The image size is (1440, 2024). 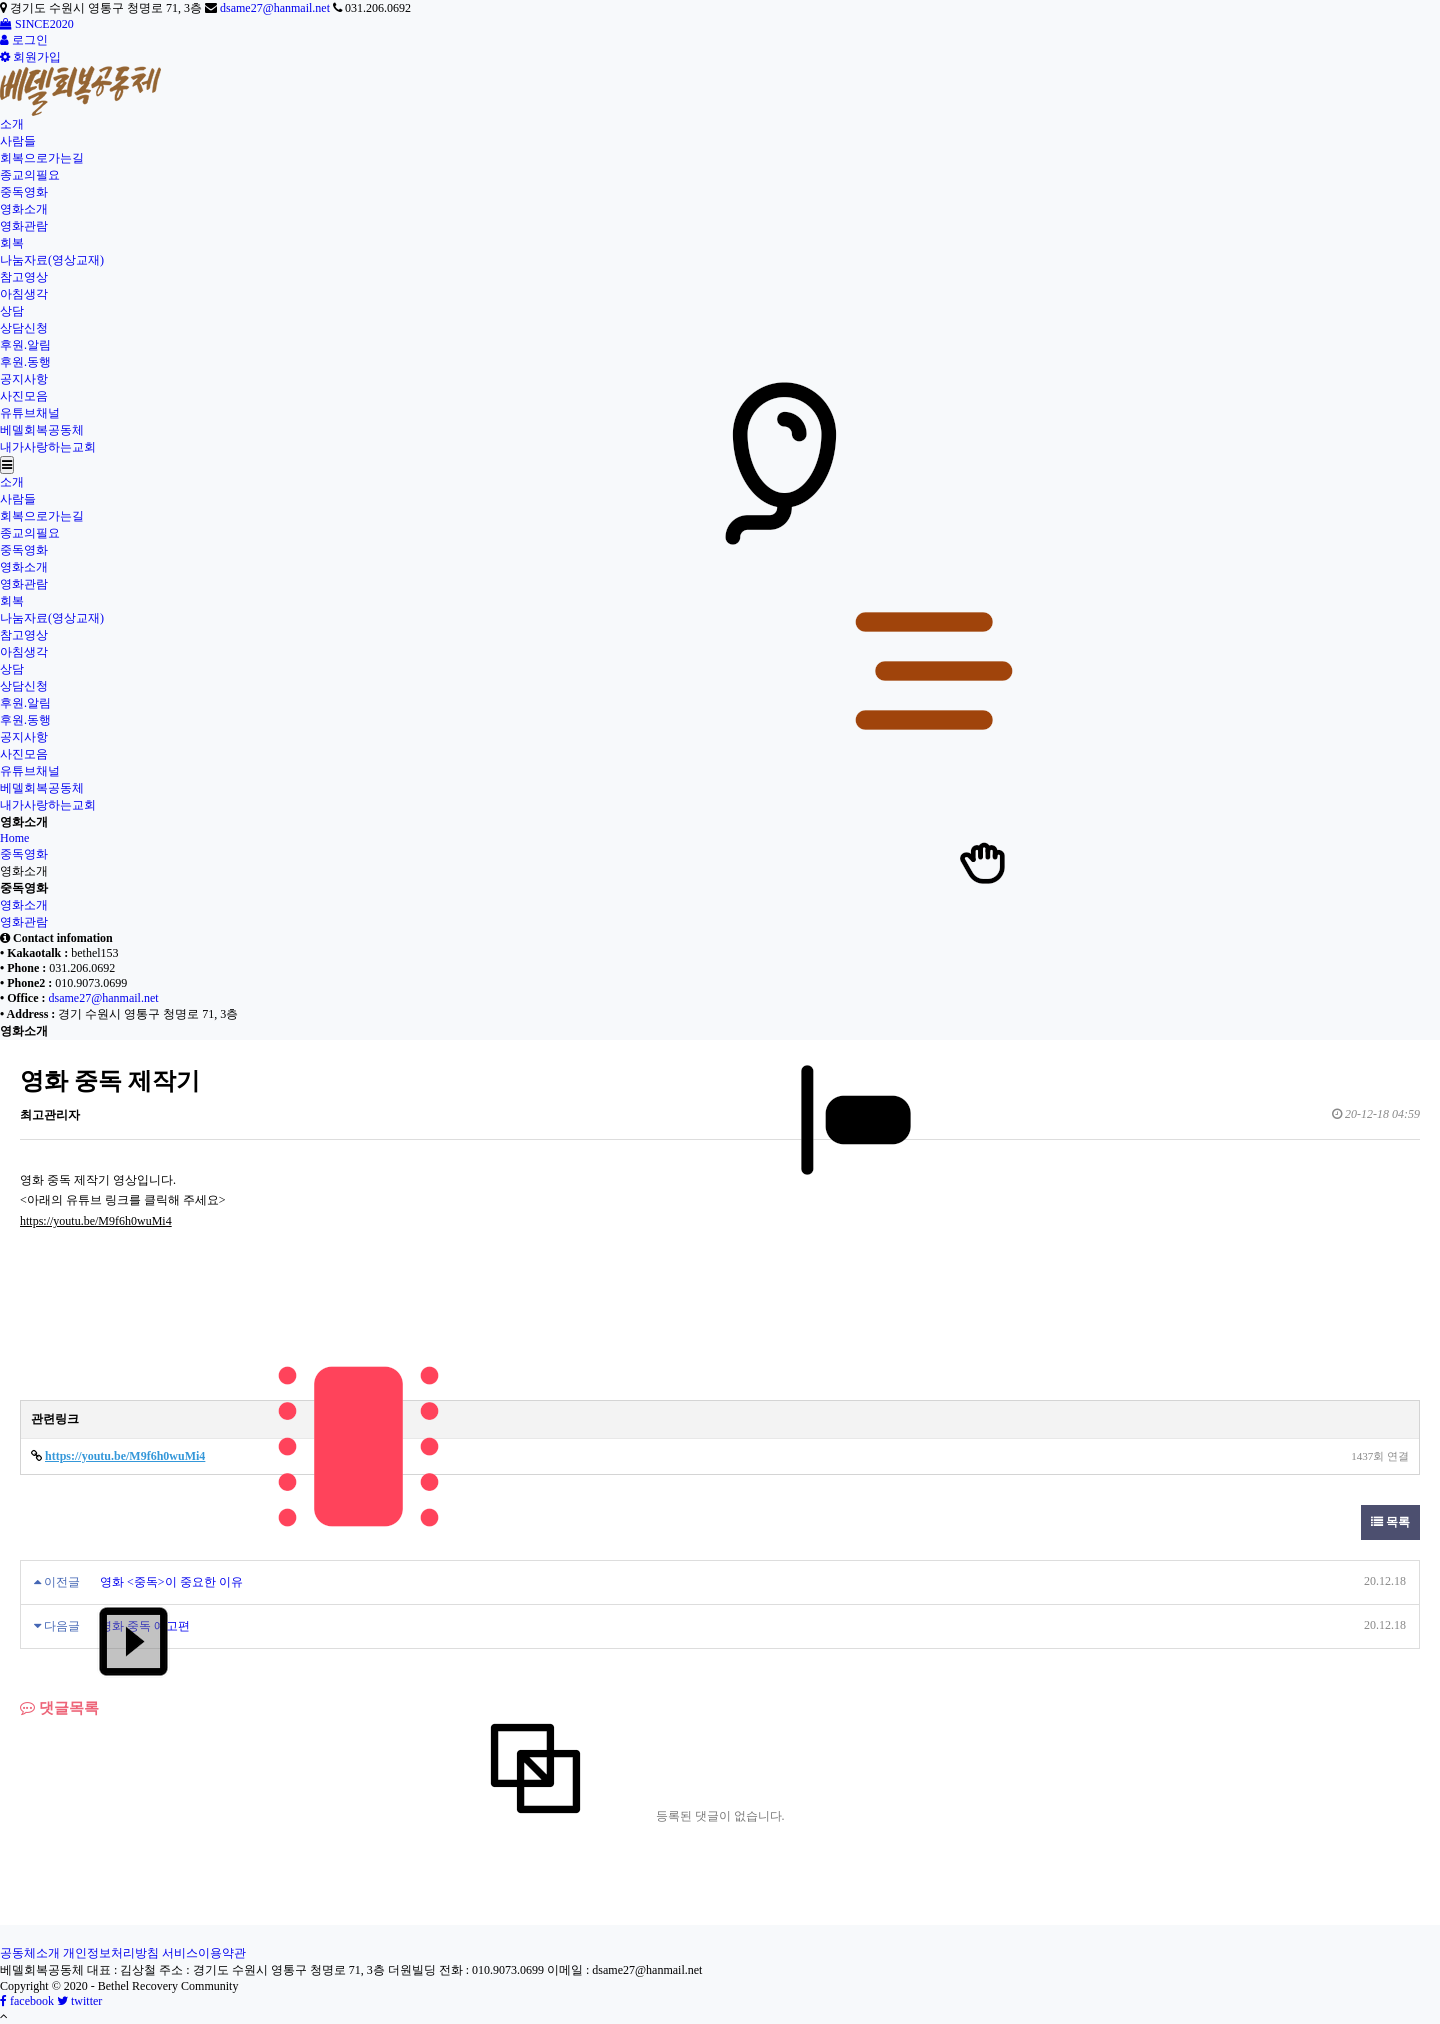 What do you see at coordinates (856, 1120) in the screenshot?
I see `align selected elements to the left` at bounding box center [856, 1120].